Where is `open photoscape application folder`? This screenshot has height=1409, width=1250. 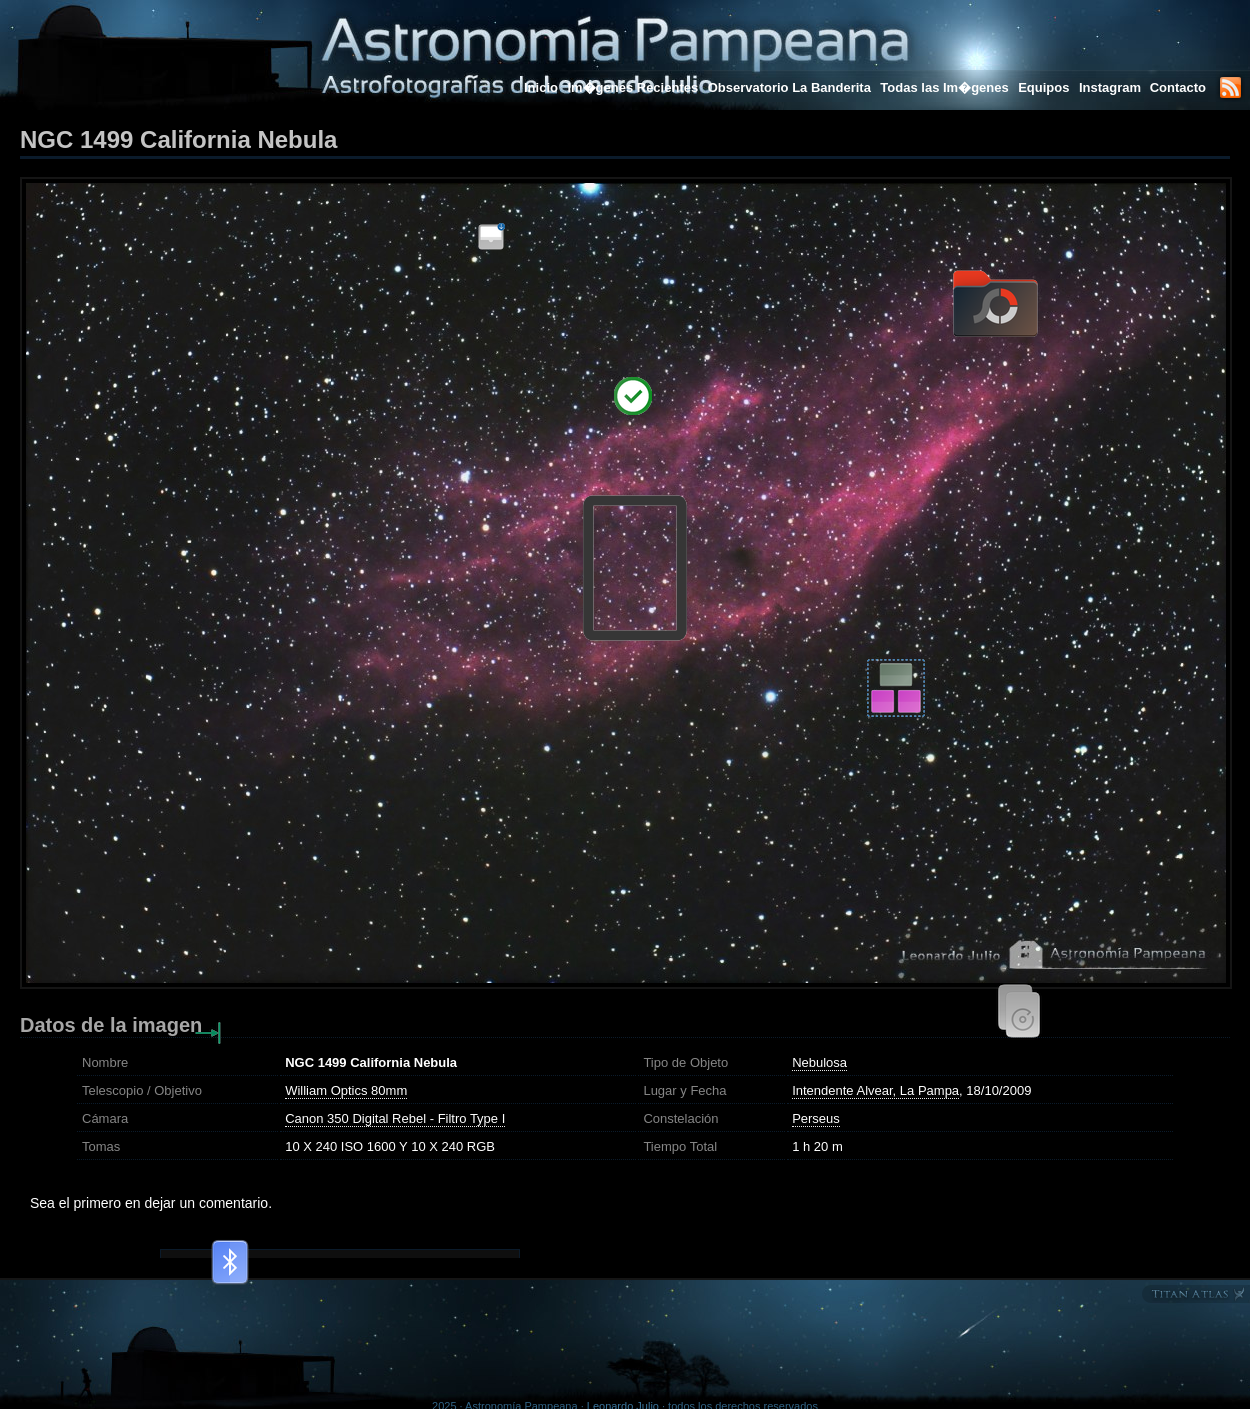
open photoscape application folder is located at coordinates (995, 306).